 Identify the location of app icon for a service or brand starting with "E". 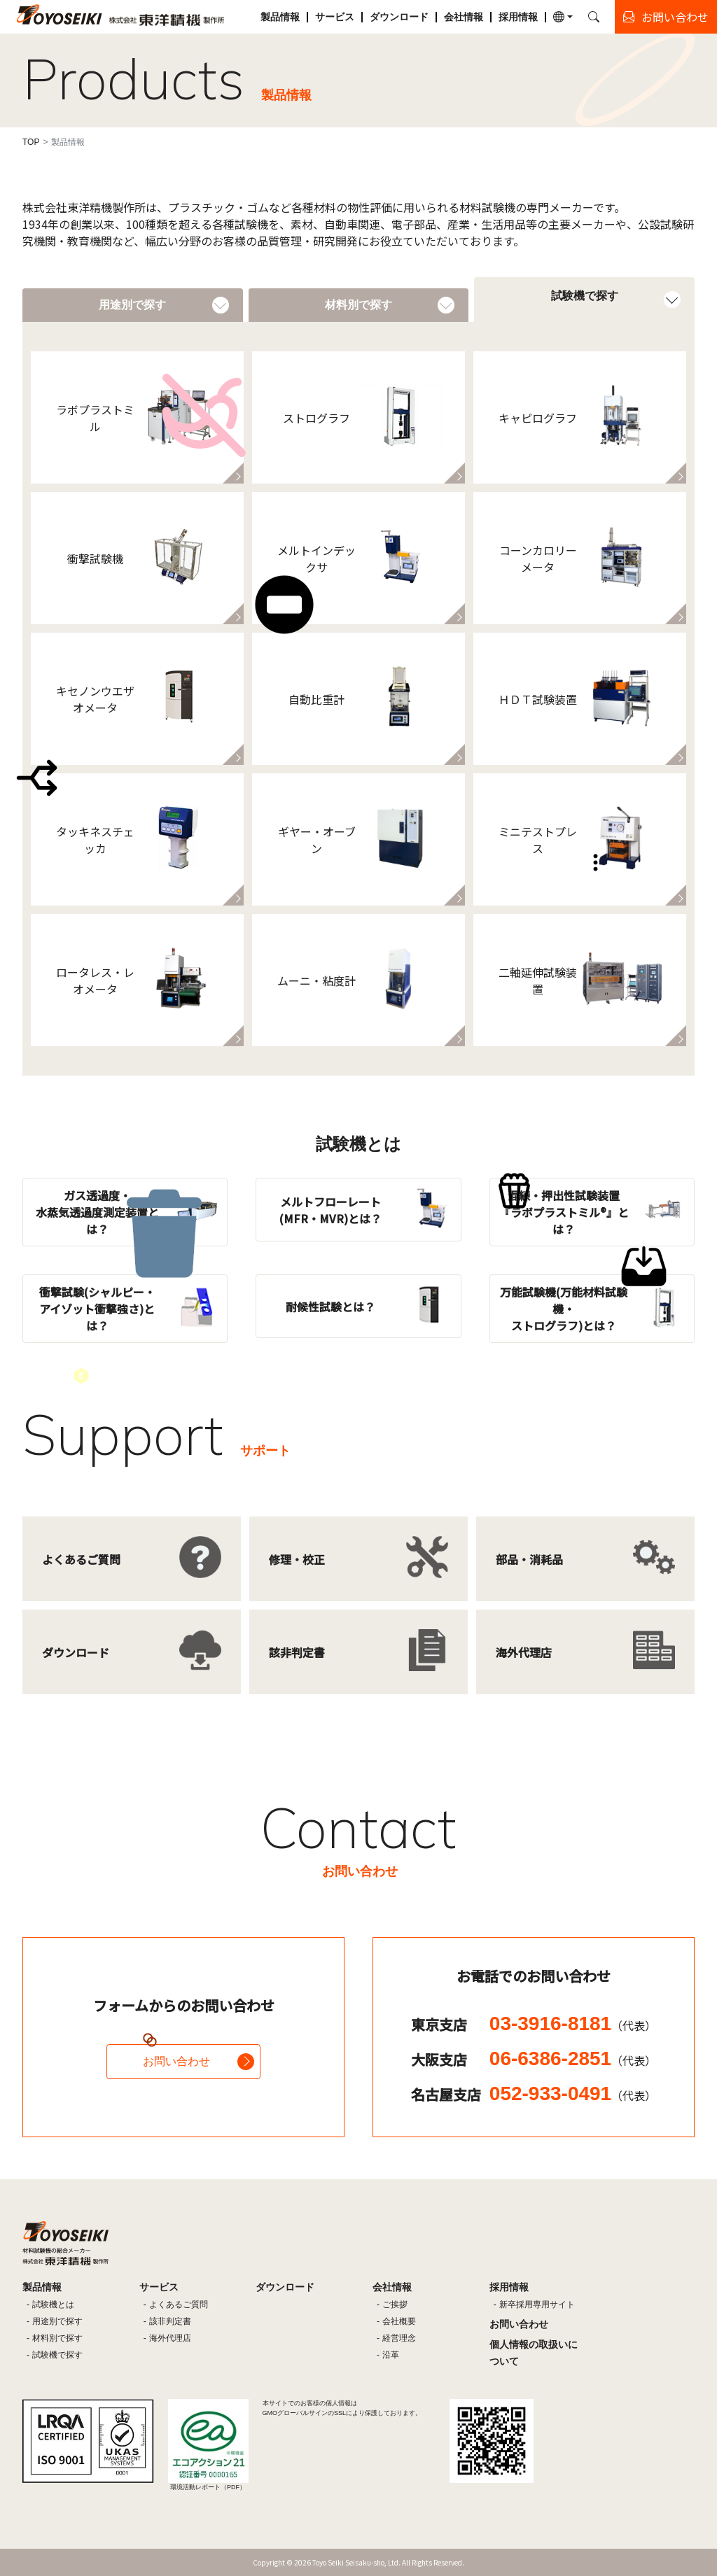
(81, 1376).